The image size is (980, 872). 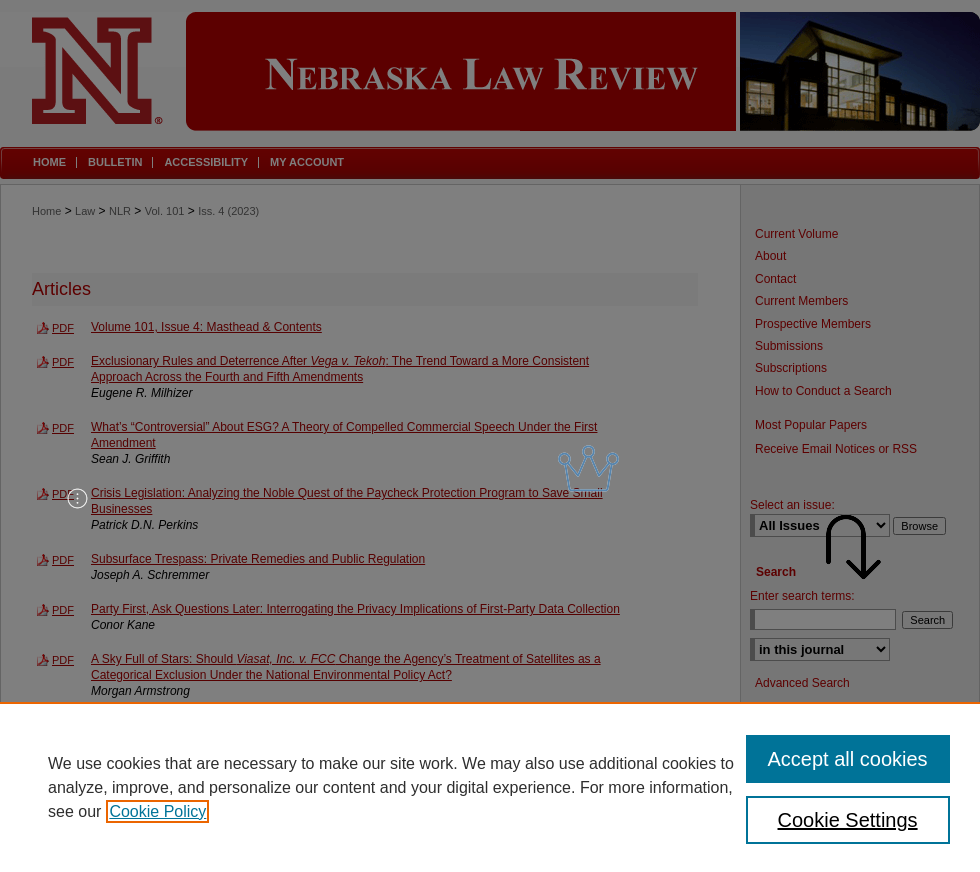 I want to click on redo or repeat last action, so click(x=851, y=547).